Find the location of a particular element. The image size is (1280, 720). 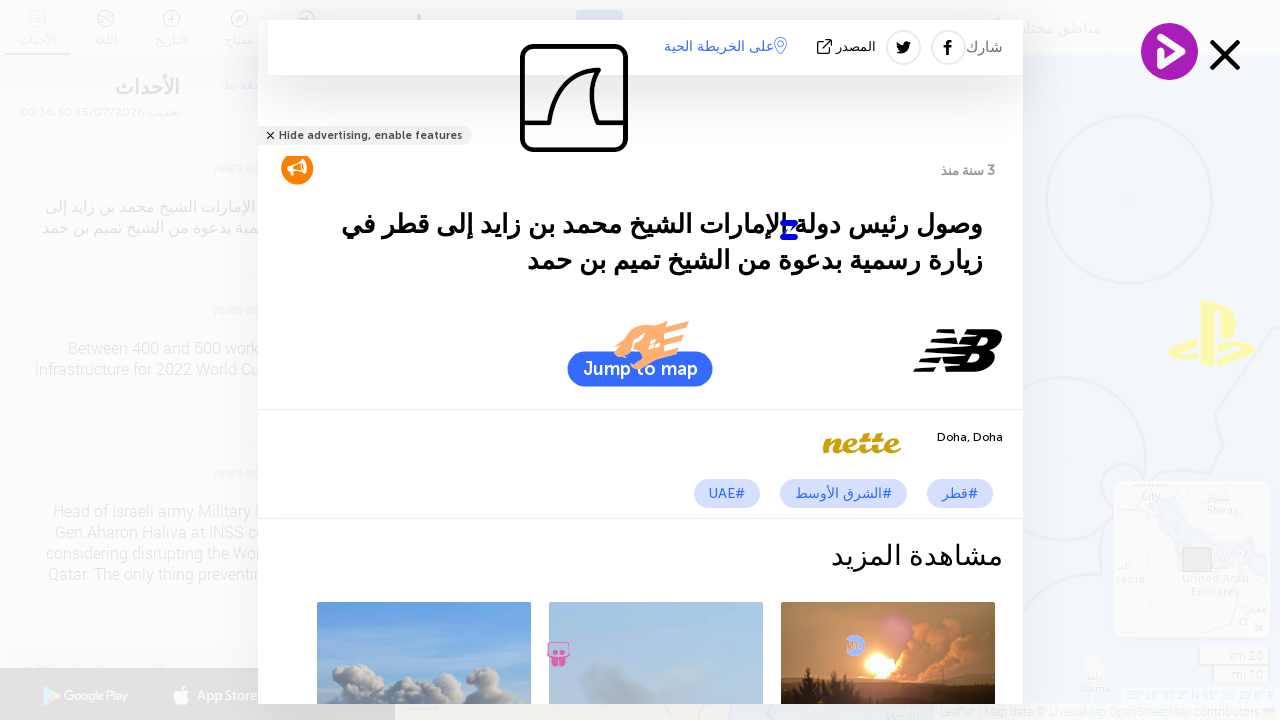

Metropolitan Transportation Authority (MTA) logo is located at coordinates (855, 645).